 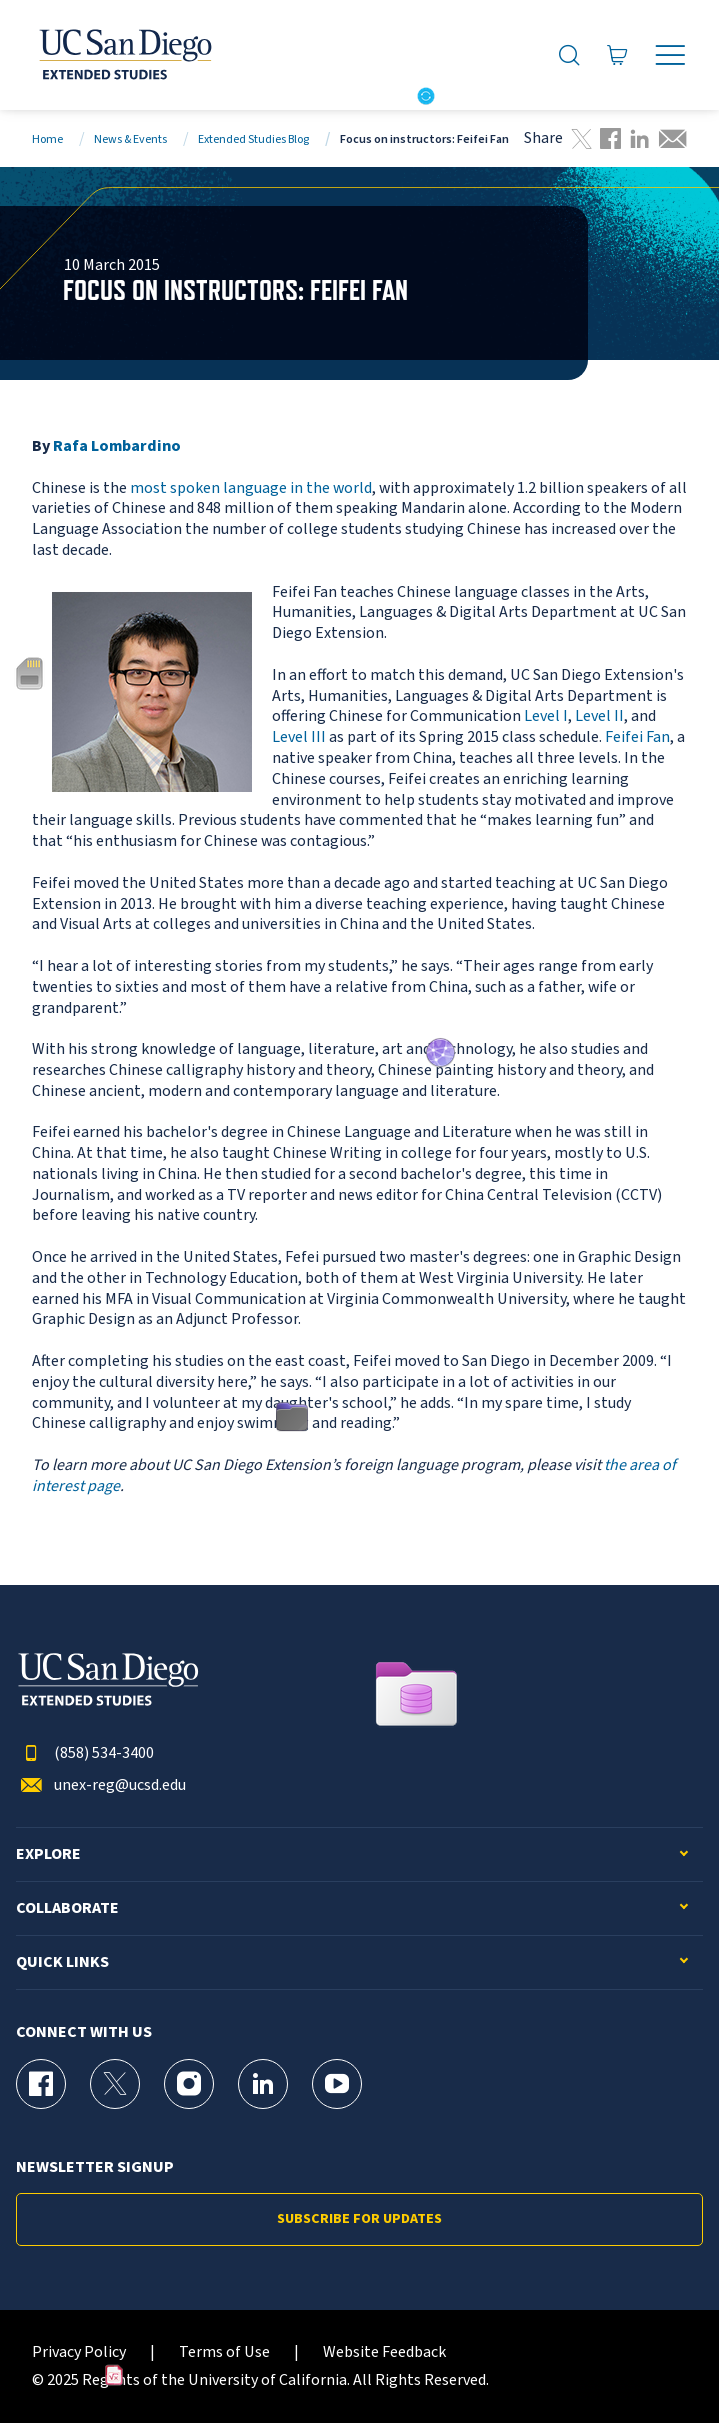 I want to click on indicates a connected USB flash drive or removable storage, so click(x=29, y=673).